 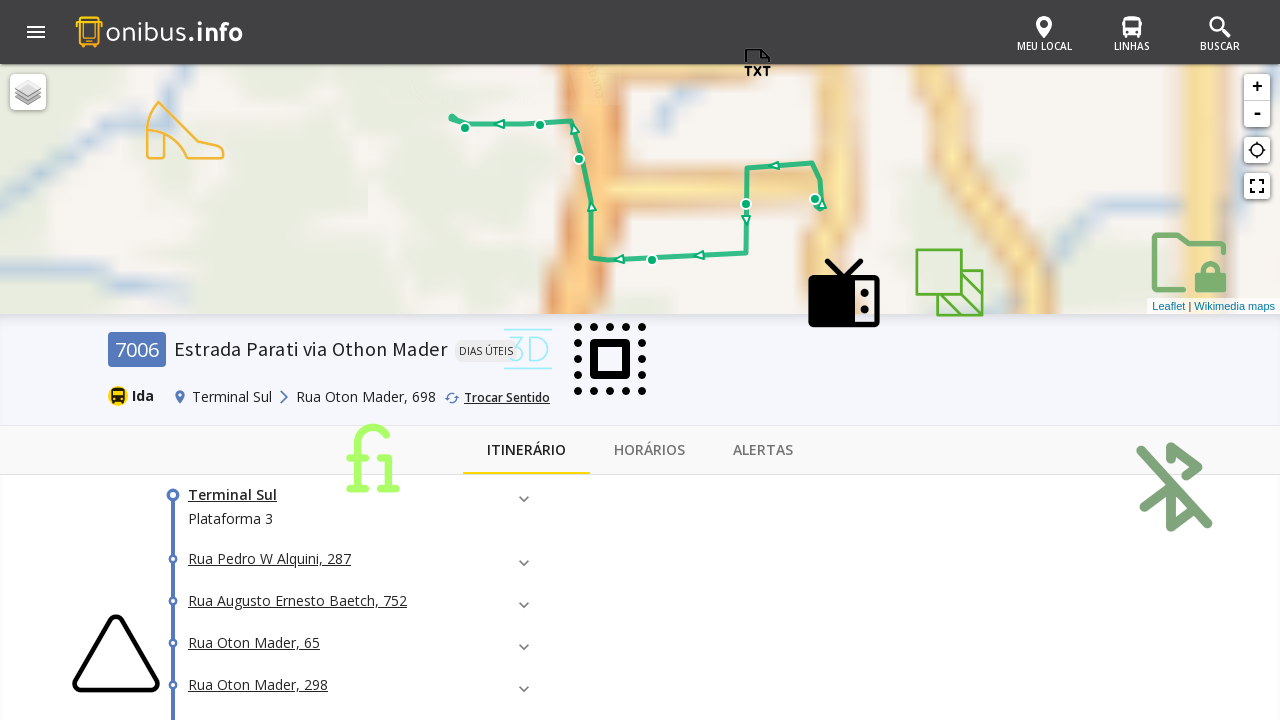 What do you see at coordinates (373, 458) in the screenshot?
I see `apply ligature formatting to selected text` at bounding box center [373, 458].